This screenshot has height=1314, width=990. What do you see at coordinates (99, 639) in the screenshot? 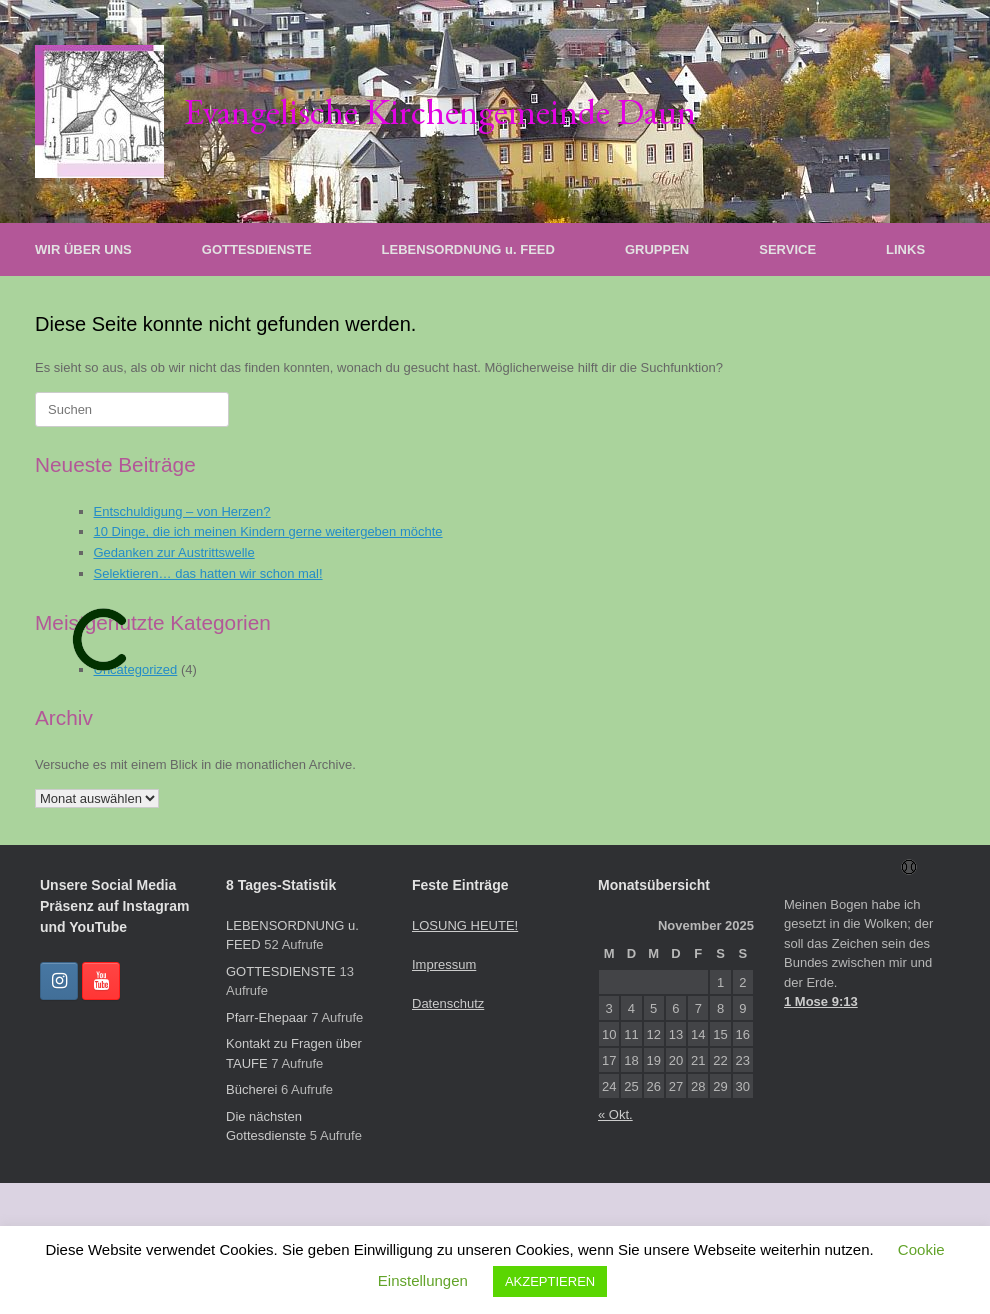
I see `indicates the letter C or a C-related category` at bounding box center [99, 639].